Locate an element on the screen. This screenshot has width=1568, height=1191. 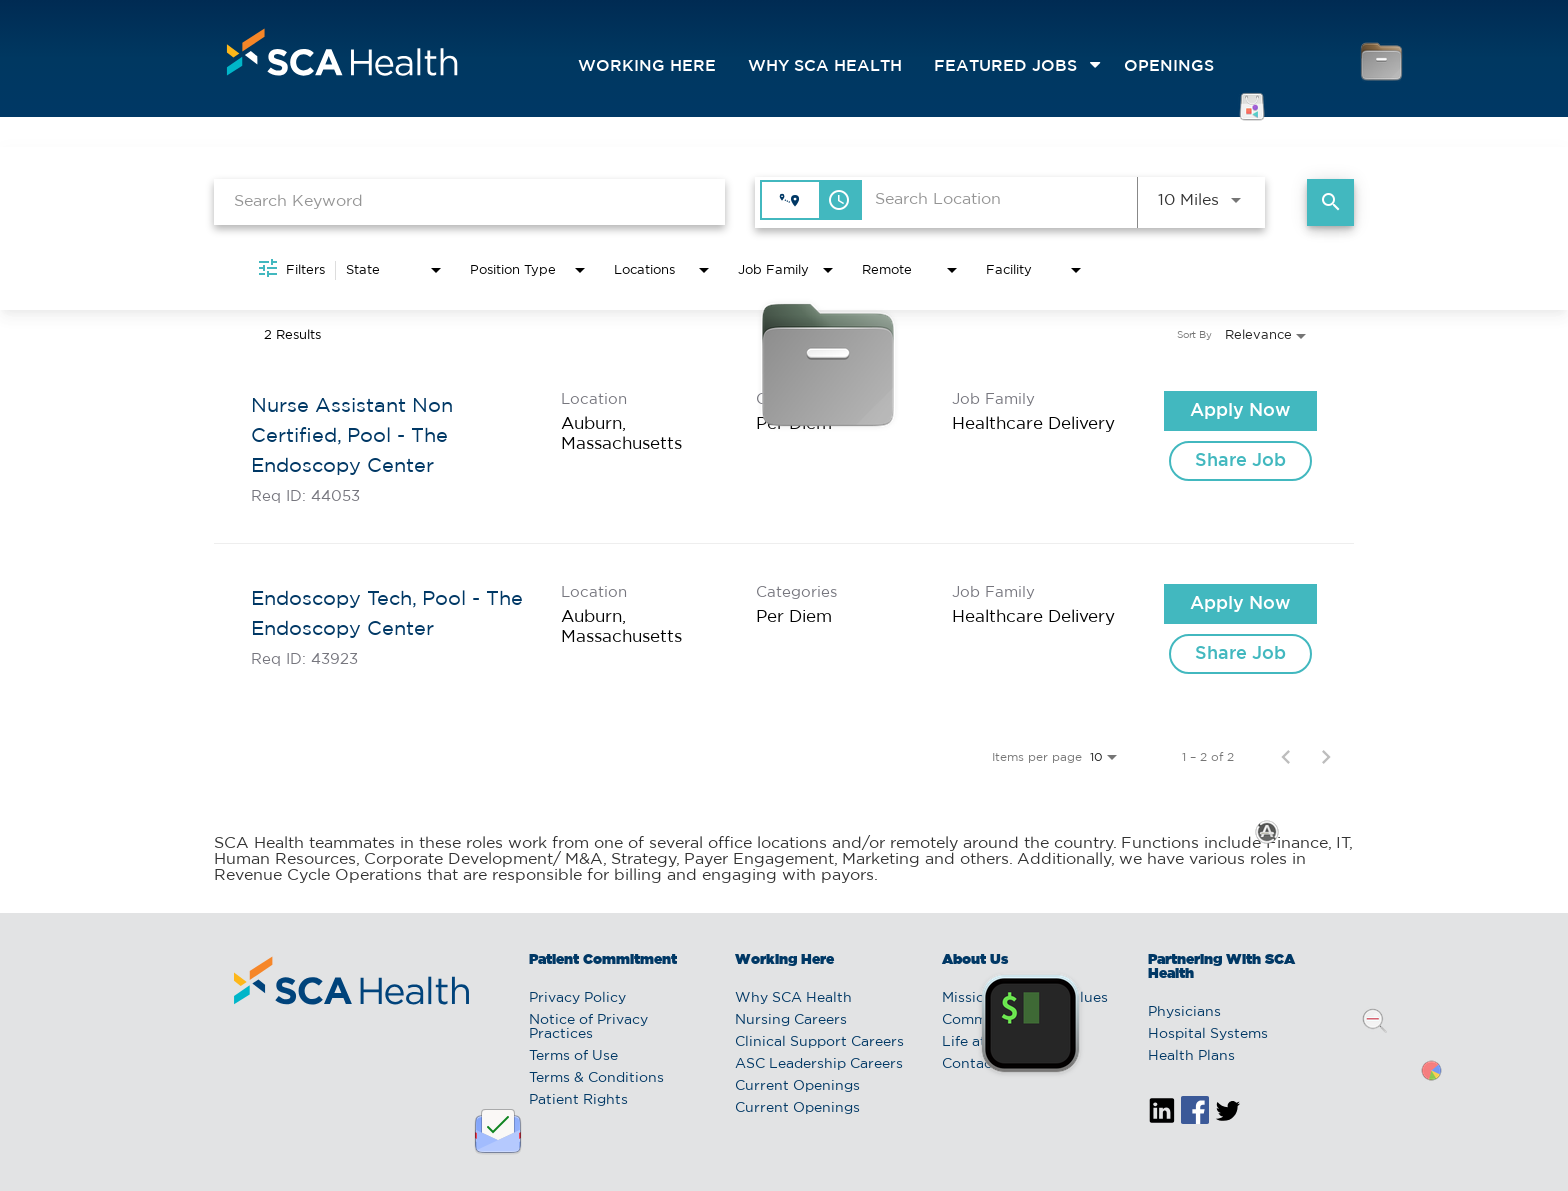
open the software center to browse and install apps is located at coordinates (1252, 106).